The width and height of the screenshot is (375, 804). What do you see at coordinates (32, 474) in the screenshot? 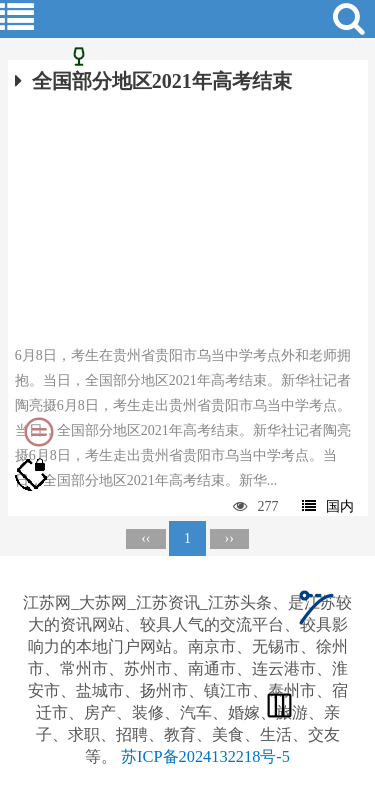
I see `screen rotation is locked` at bounding box center [32, 474].